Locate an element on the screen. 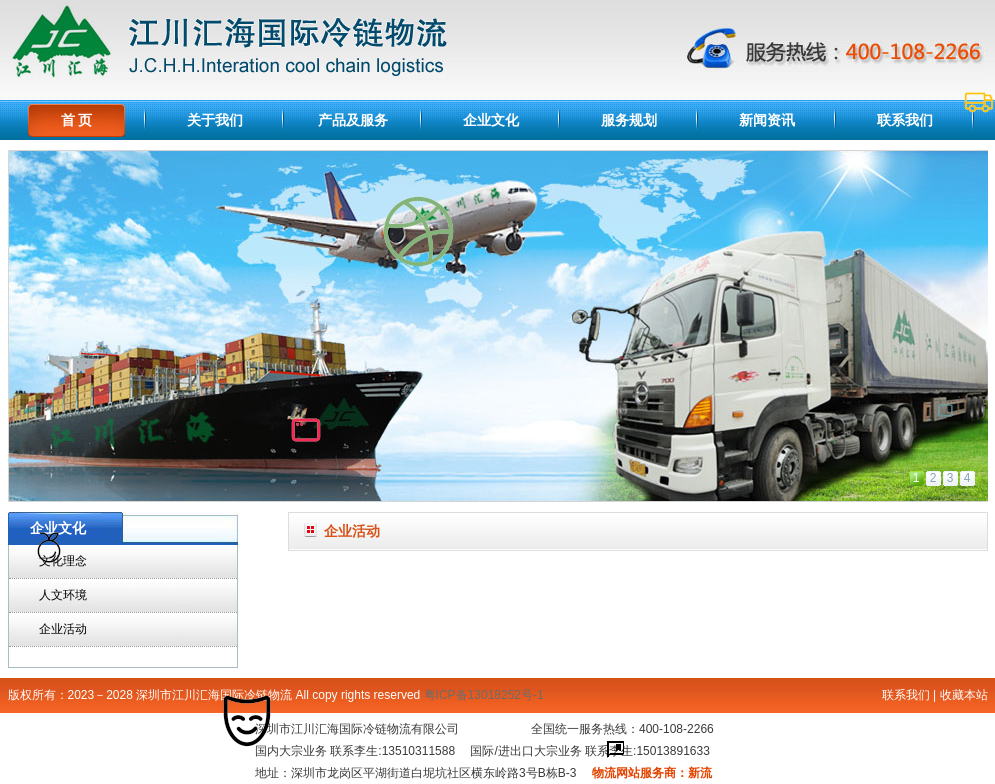  select or crop a rectangular area is located at coordinates (945, 410).